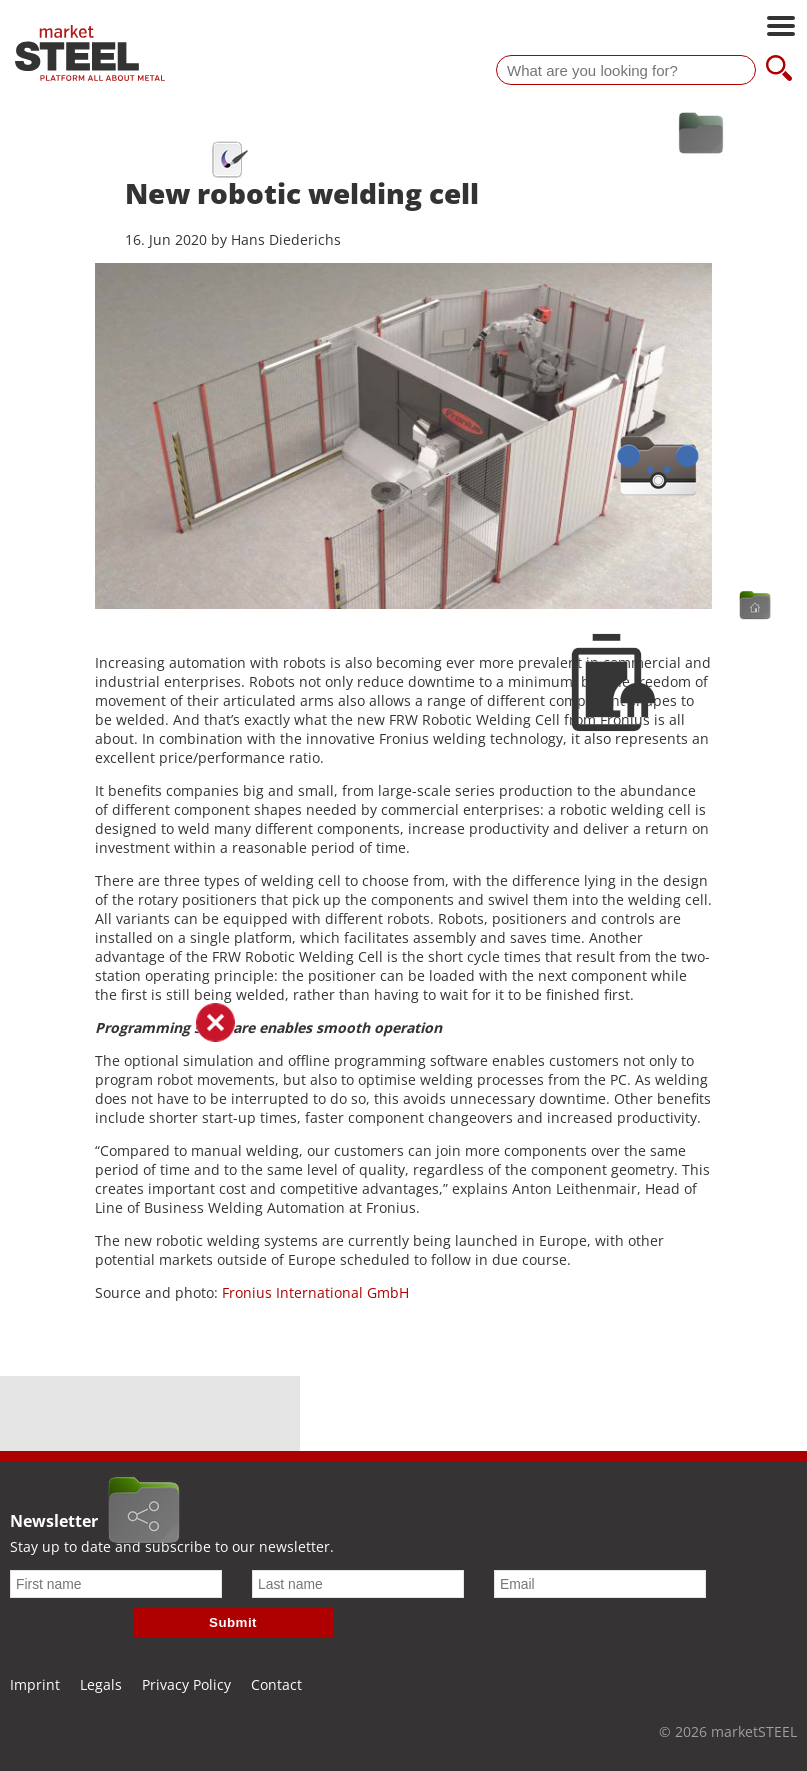 This screenshot has height=1771, width=807. I want to click on create a new application or software project, so click(229, 159).